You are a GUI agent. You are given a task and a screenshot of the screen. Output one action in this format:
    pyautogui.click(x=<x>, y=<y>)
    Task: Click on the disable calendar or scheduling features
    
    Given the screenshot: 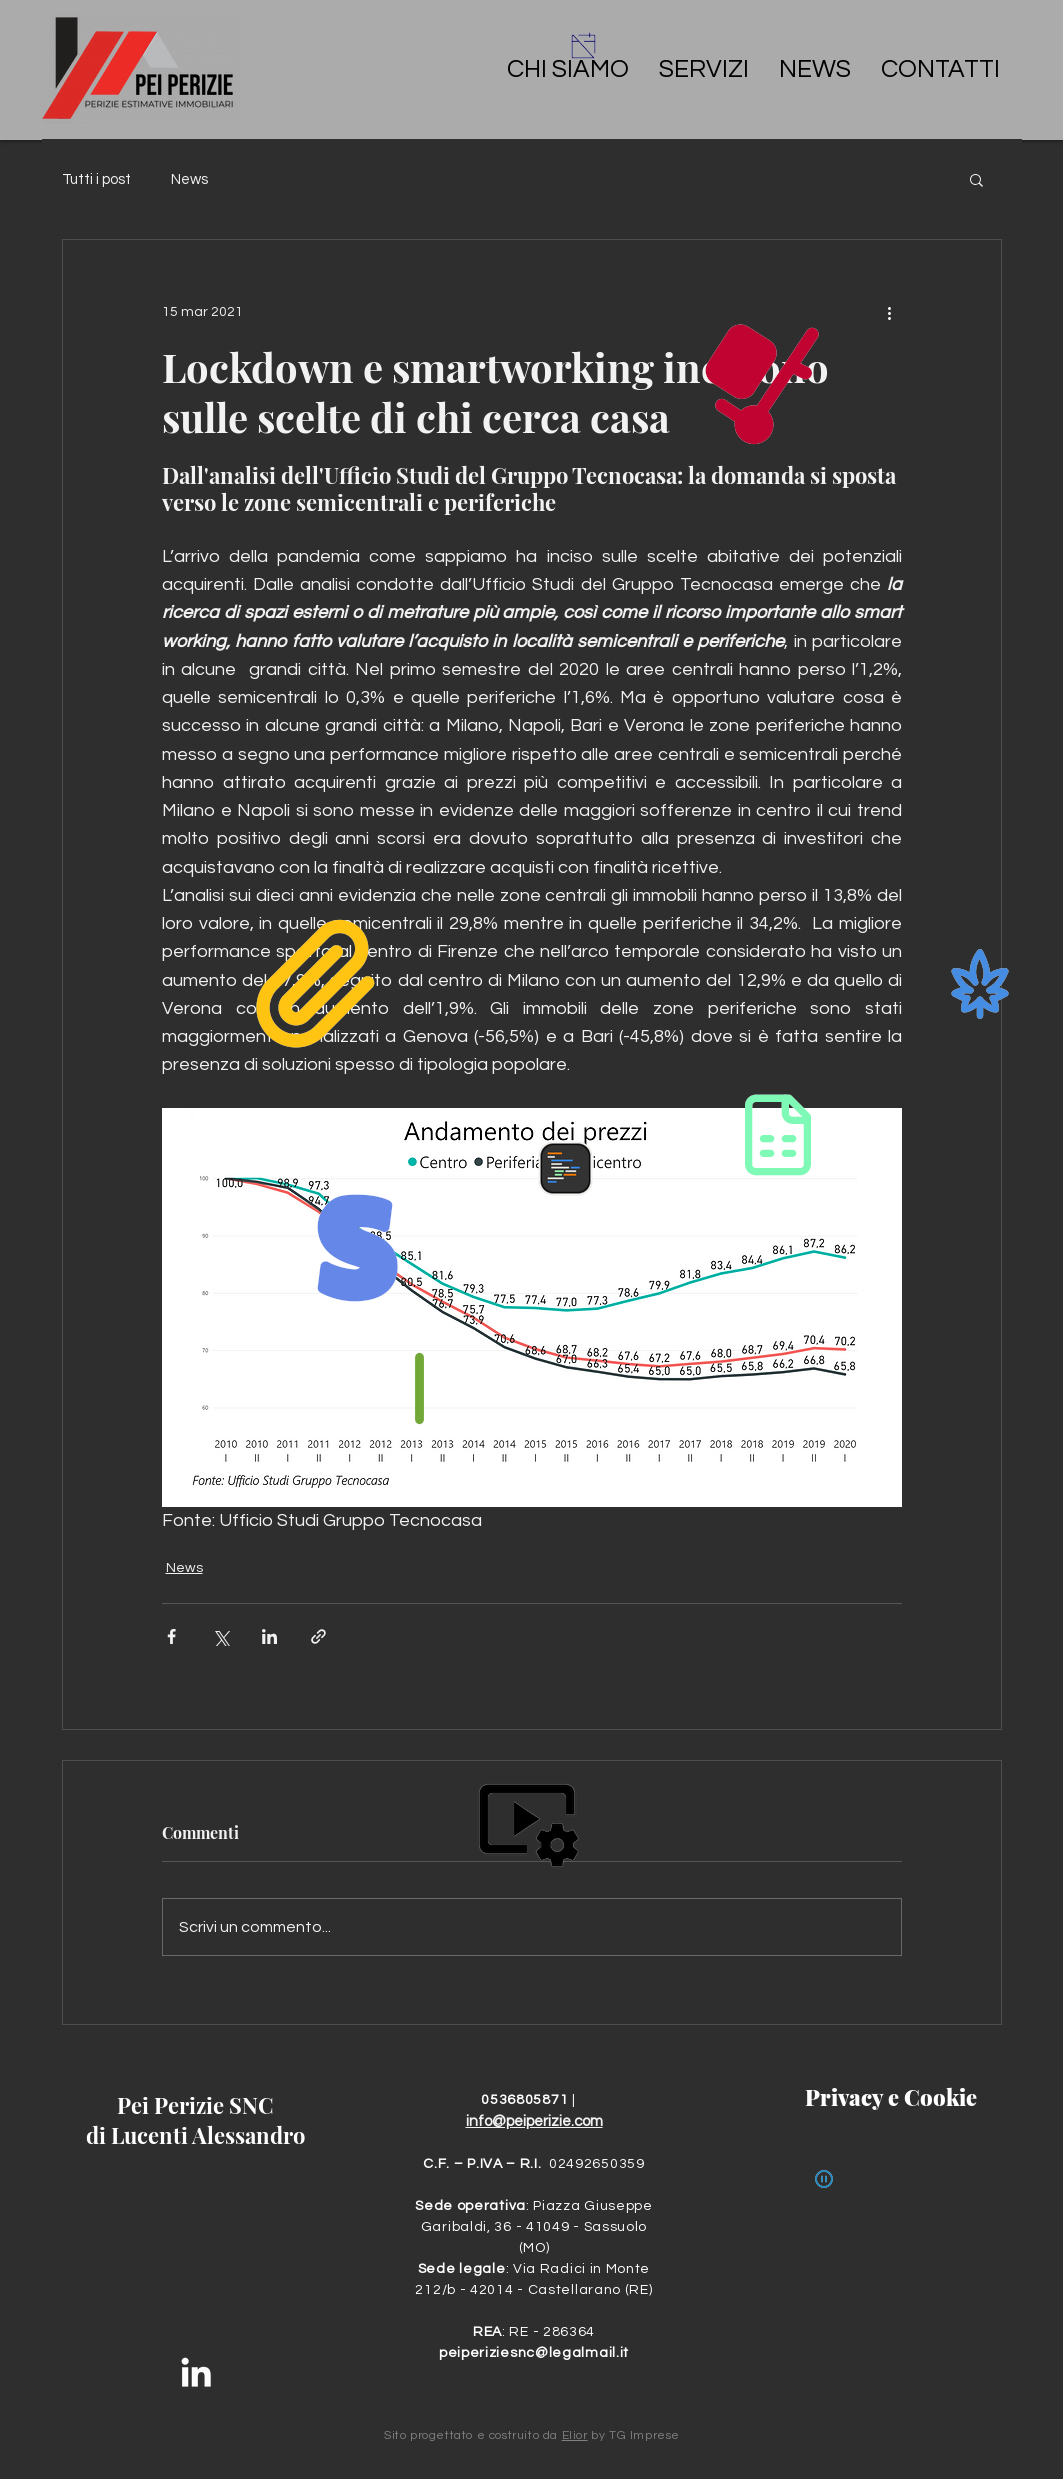 What is the action you would take?
    pyautogui.click(x=583, y=46)
    